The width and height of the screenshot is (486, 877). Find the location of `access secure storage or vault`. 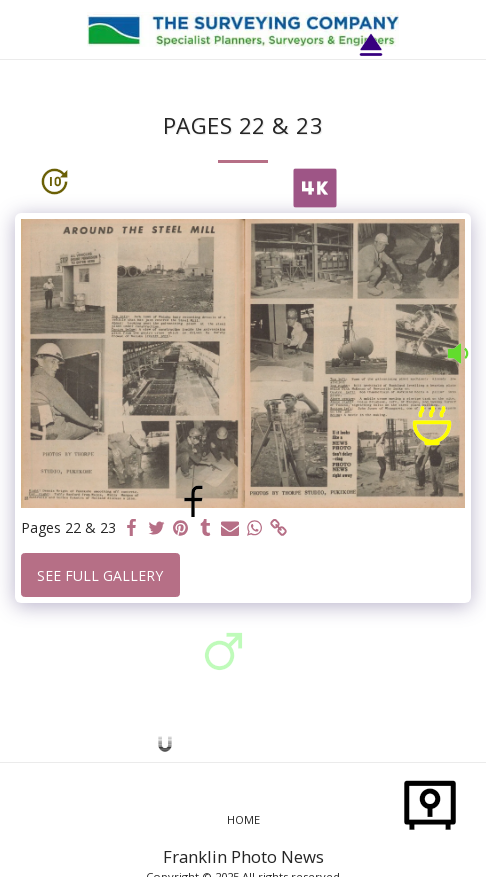

access secure storage or vault is located at coordinates (430, 804).